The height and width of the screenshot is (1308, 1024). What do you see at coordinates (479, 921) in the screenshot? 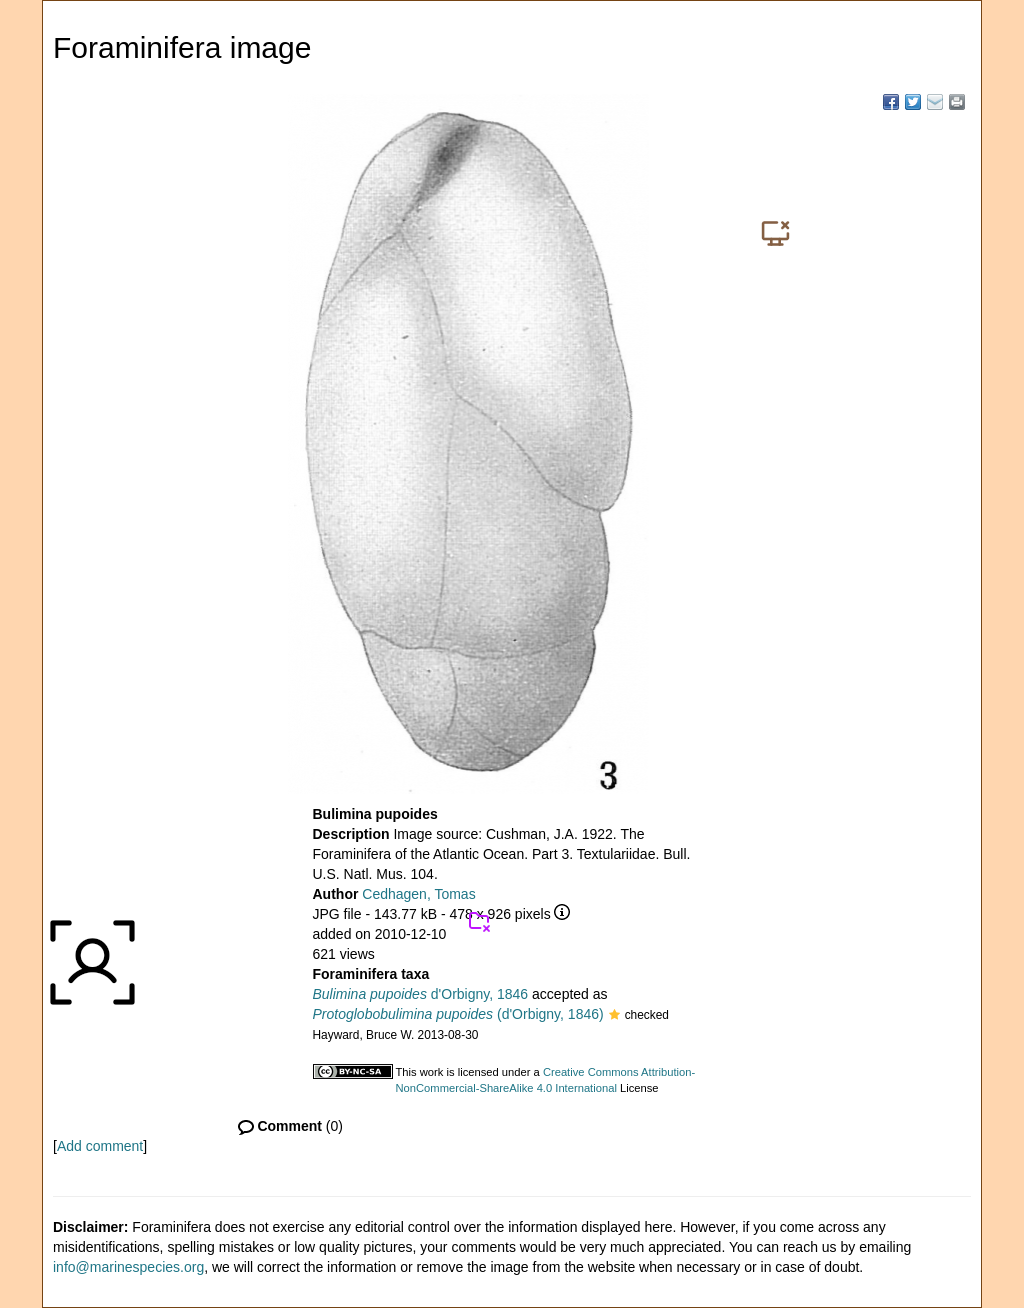
I see `delete a folder` at bounding box center [479, 921].